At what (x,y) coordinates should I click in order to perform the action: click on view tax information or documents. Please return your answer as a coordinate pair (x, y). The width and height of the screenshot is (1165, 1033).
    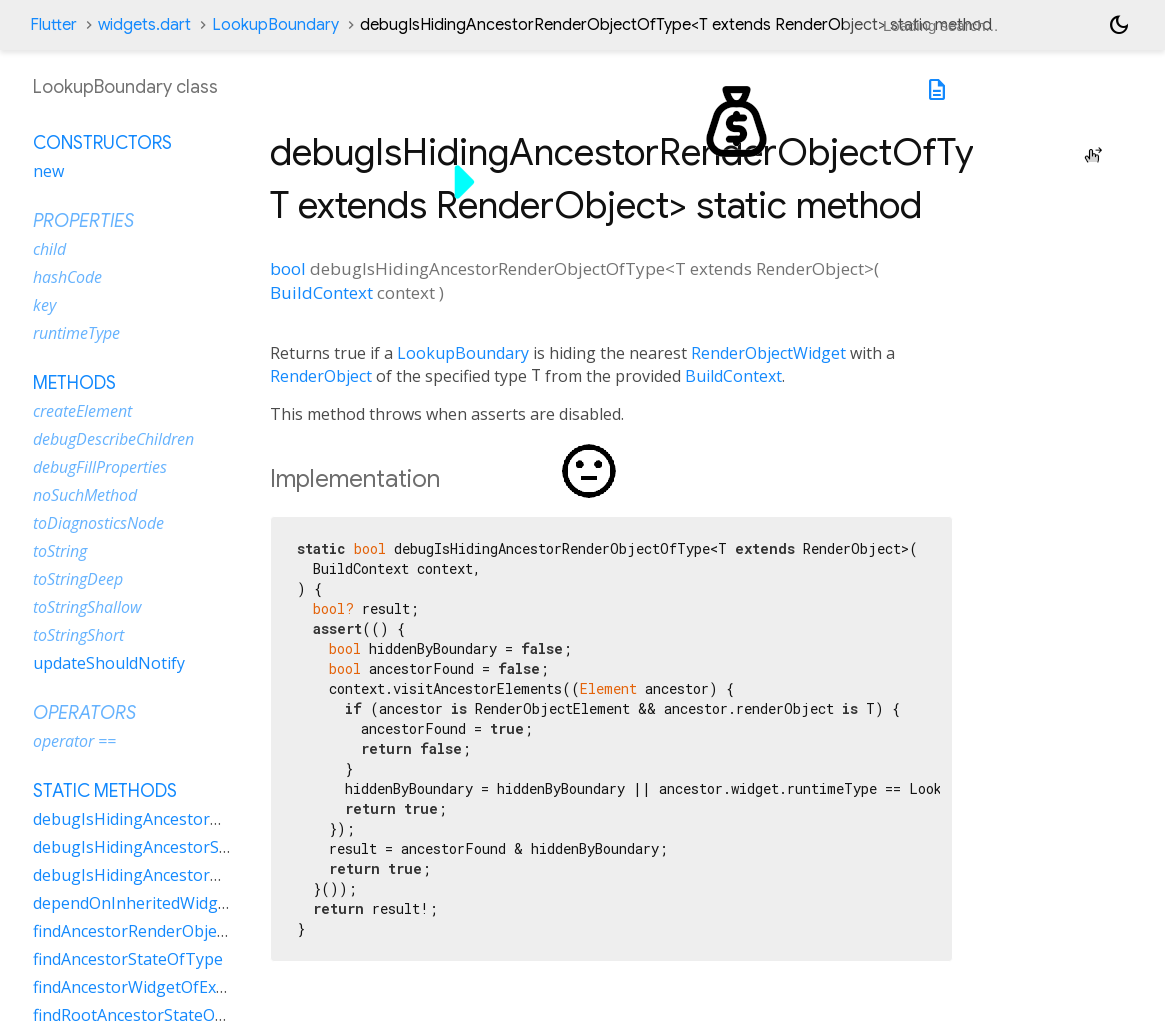
    Looking at the image, I should click on (736, 121).